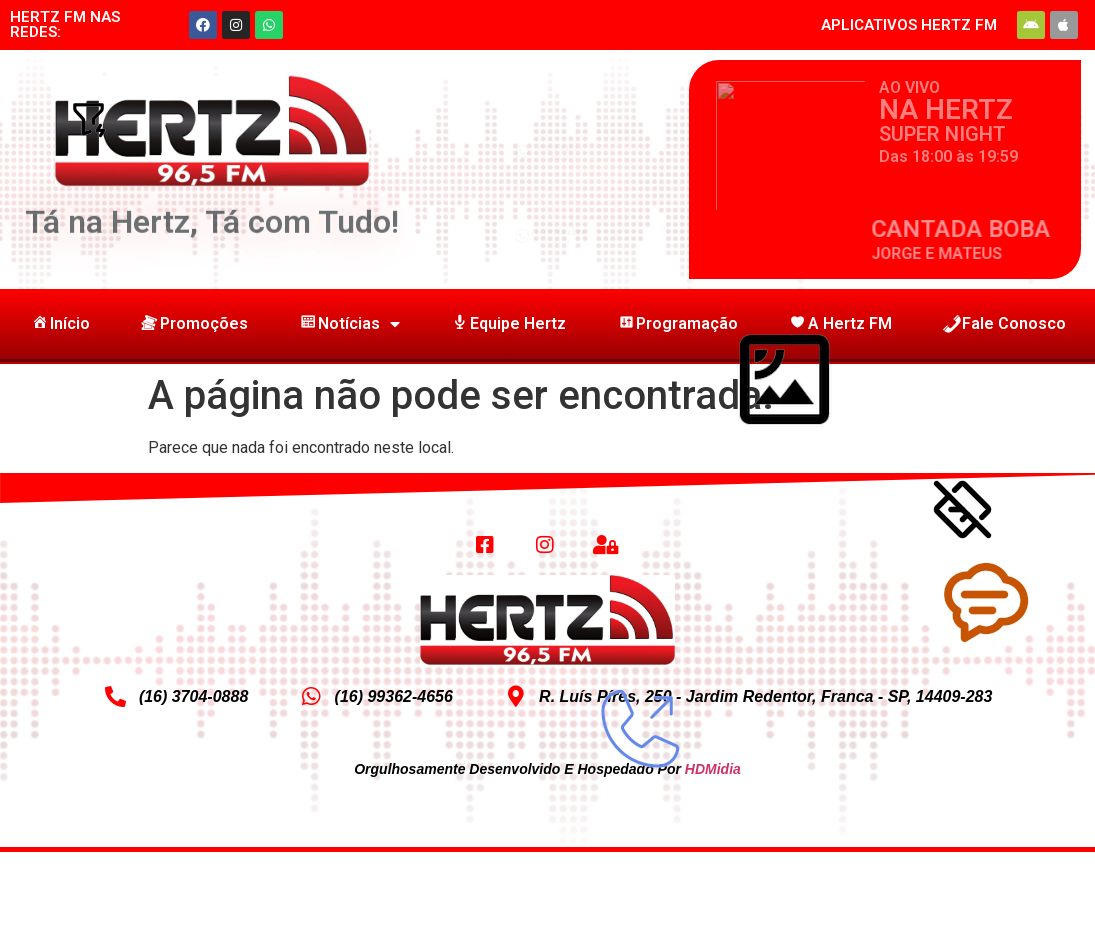  What do you see at coordinates (962, 509) in the screenshot?
I see `navigation or directions unavailable` at bounding box center [962, 509].